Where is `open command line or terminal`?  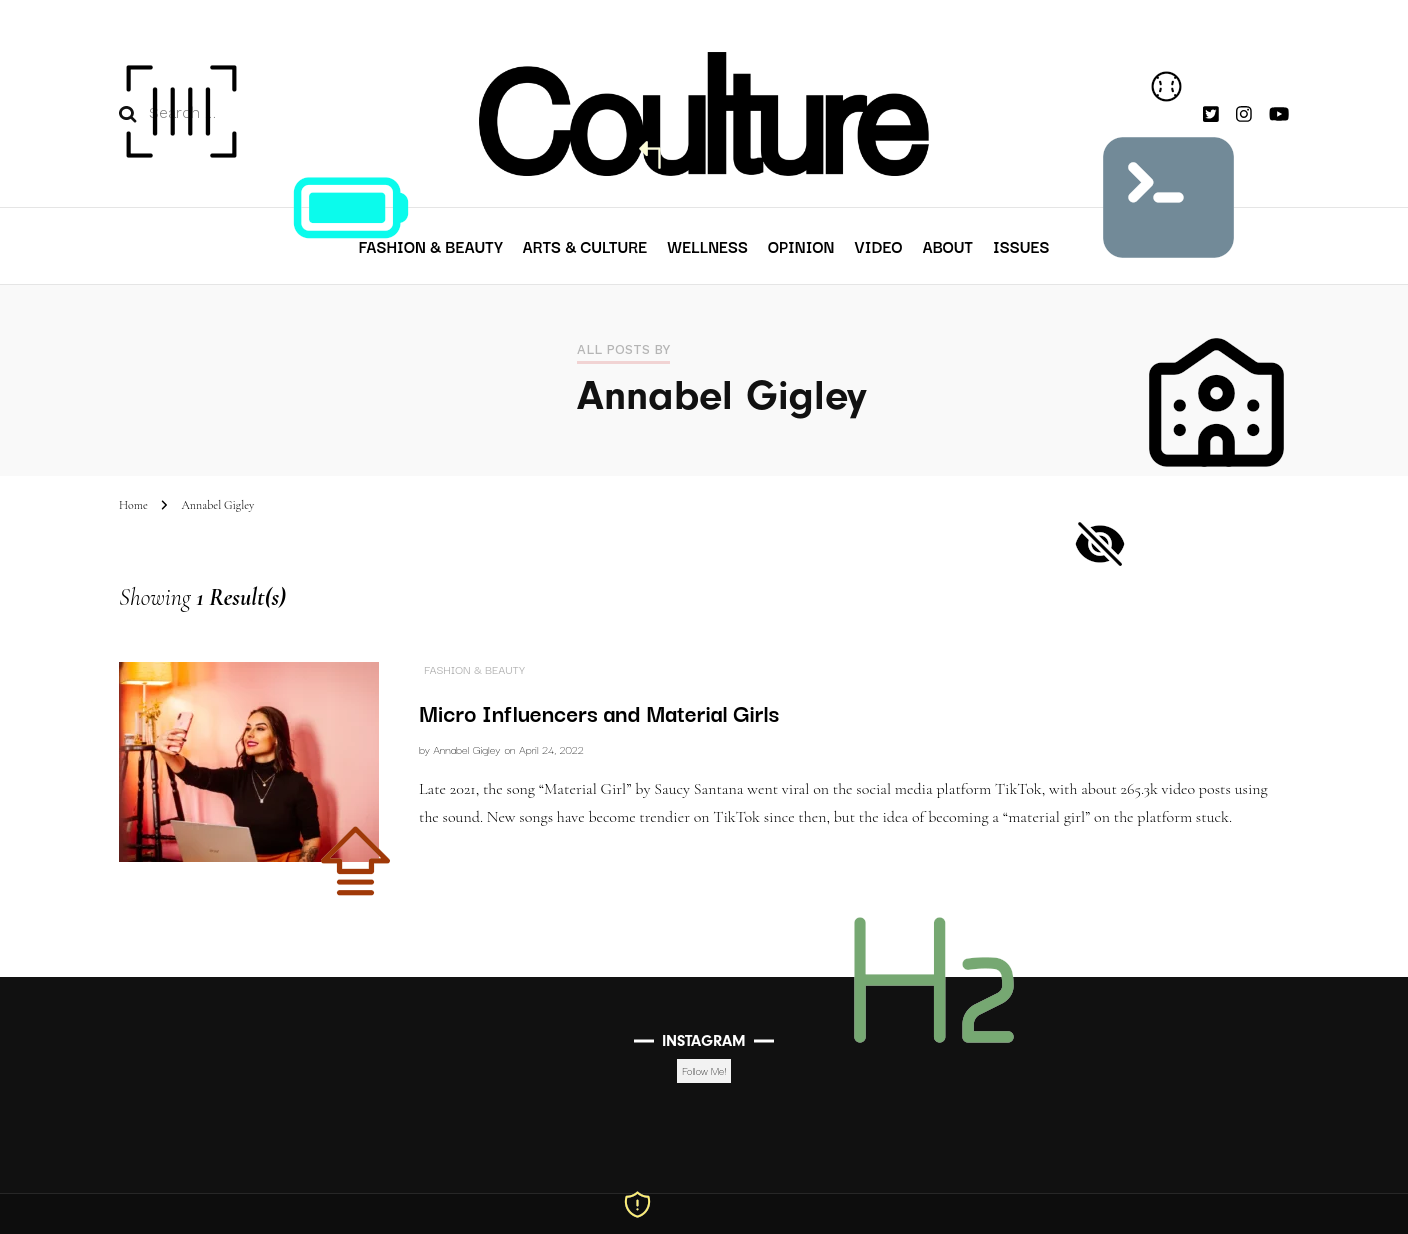
open command line or terminal is located at coordinates (1168, 197).